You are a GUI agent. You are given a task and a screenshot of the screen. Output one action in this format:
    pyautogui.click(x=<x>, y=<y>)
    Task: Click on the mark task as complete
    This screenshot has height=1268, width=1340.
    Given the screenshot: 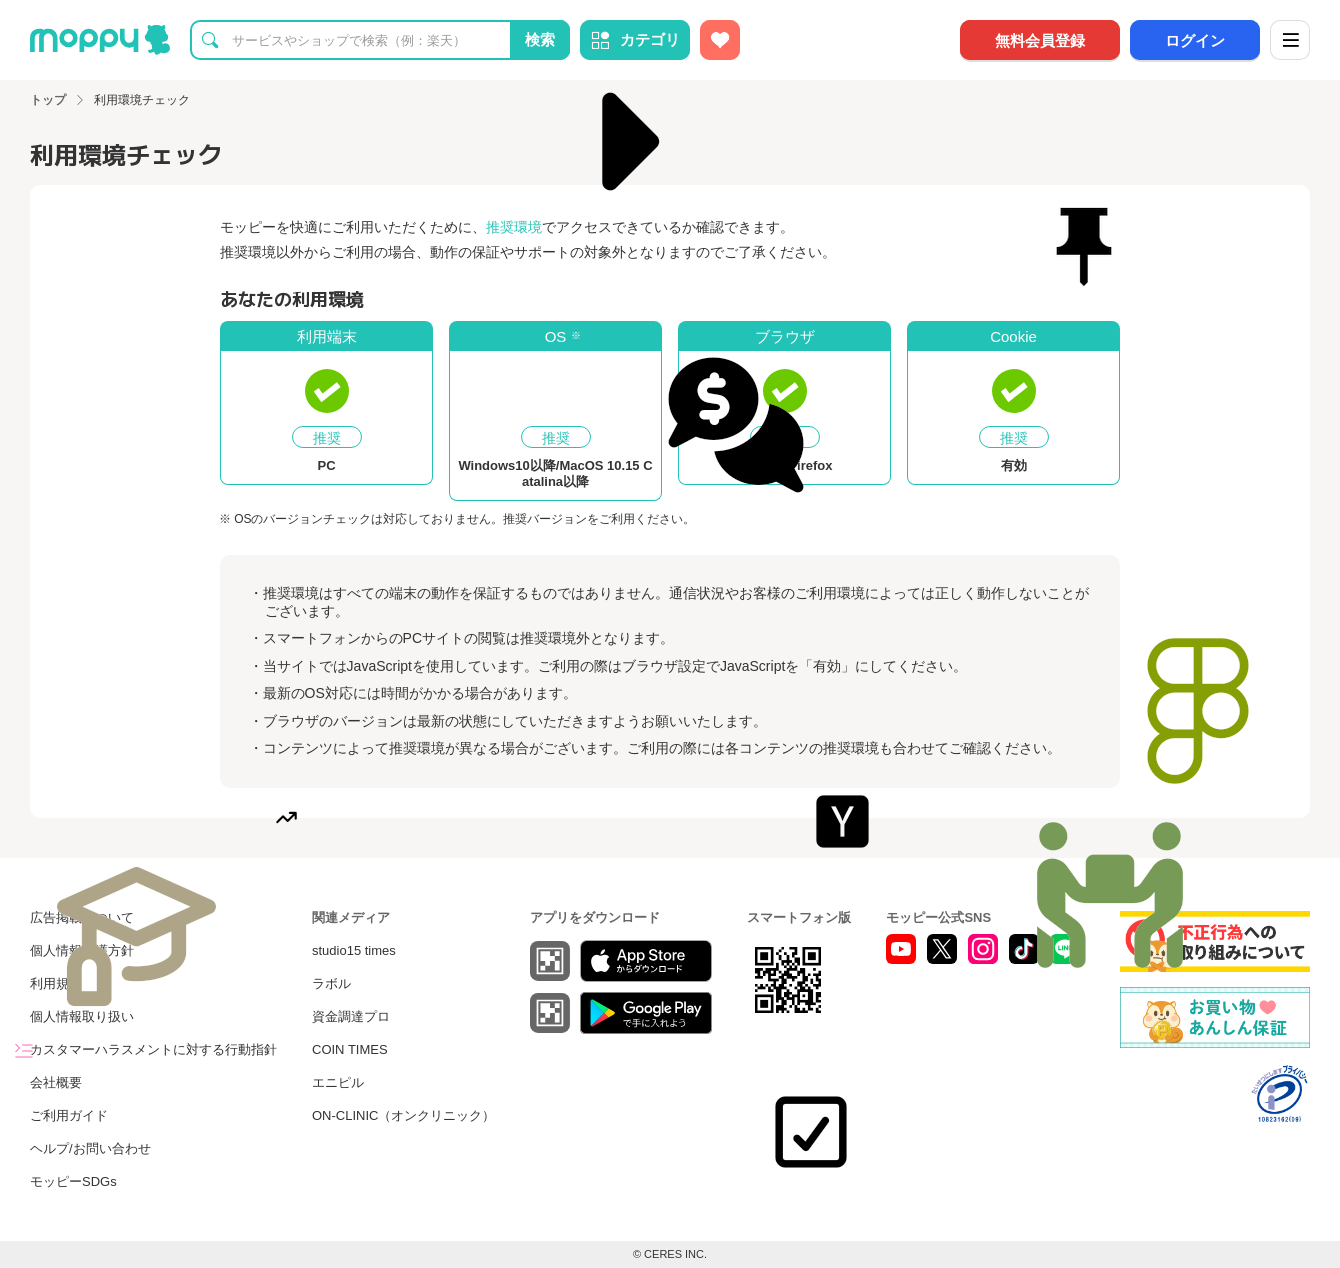 What is the action you would take?
    pyautogui.click(x=811, y=1132)
    